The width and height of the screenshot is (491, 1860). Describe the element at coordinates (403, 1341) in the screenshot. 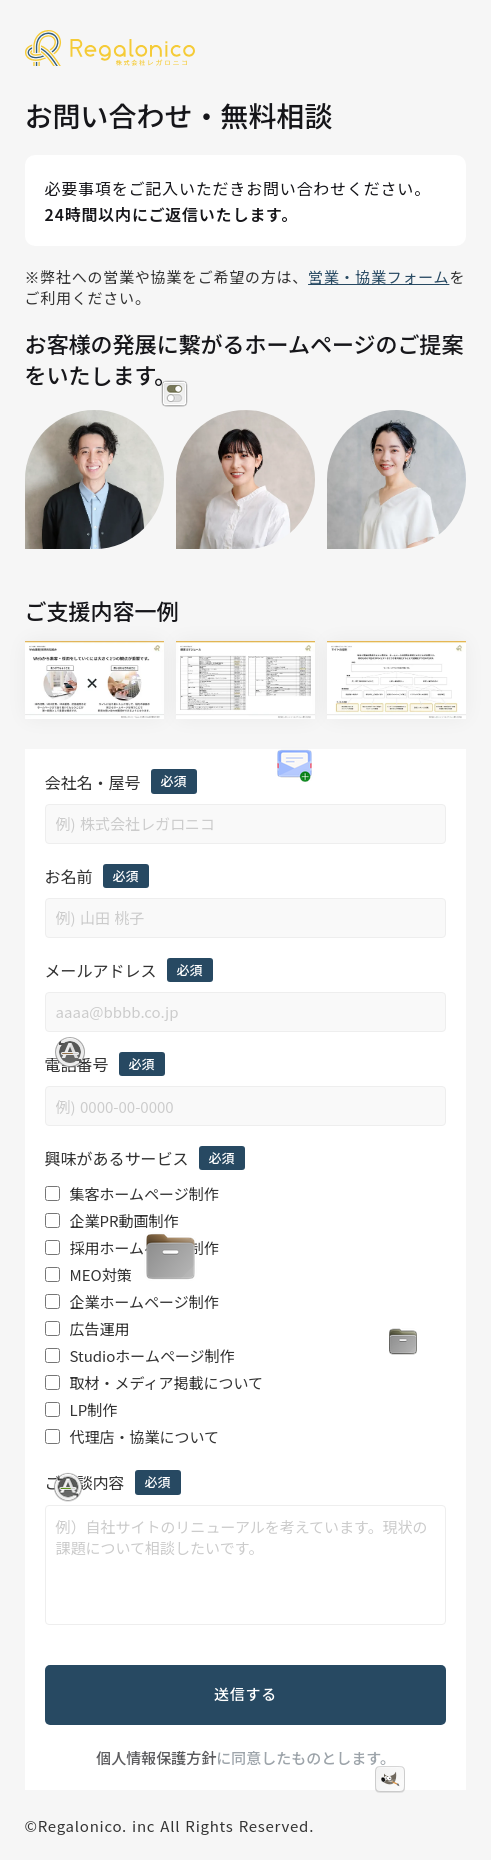

I see `open file manager application` at that location.